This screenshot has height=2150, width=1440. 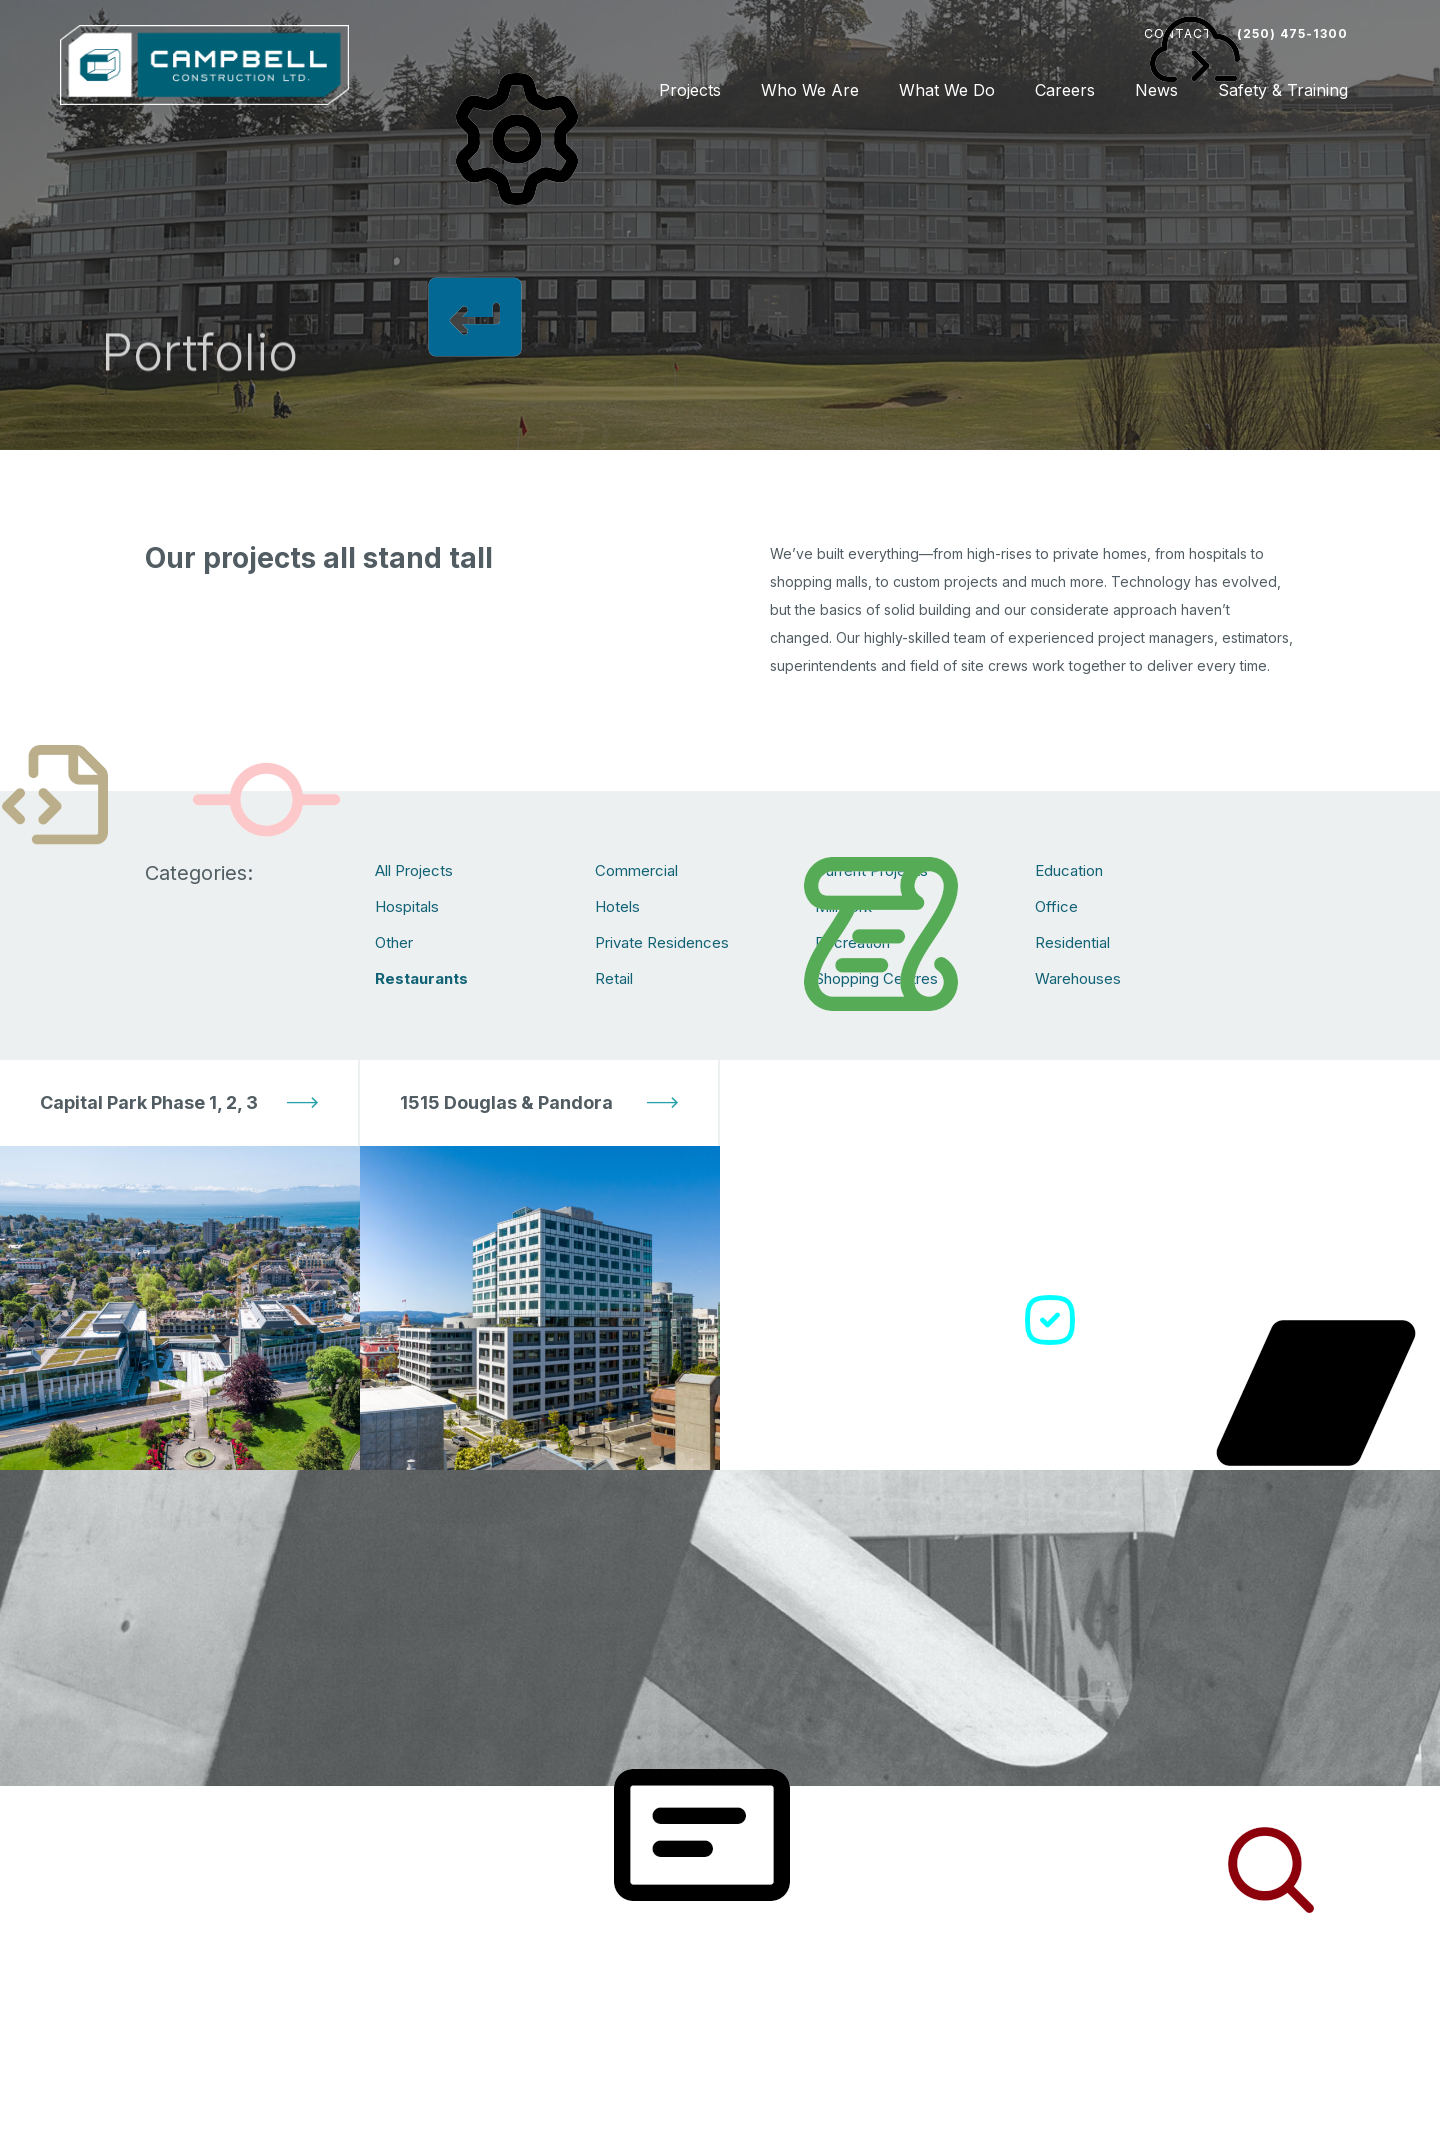 I want to click on insert a parallelogram shape, so click(x=1316, y=1393).